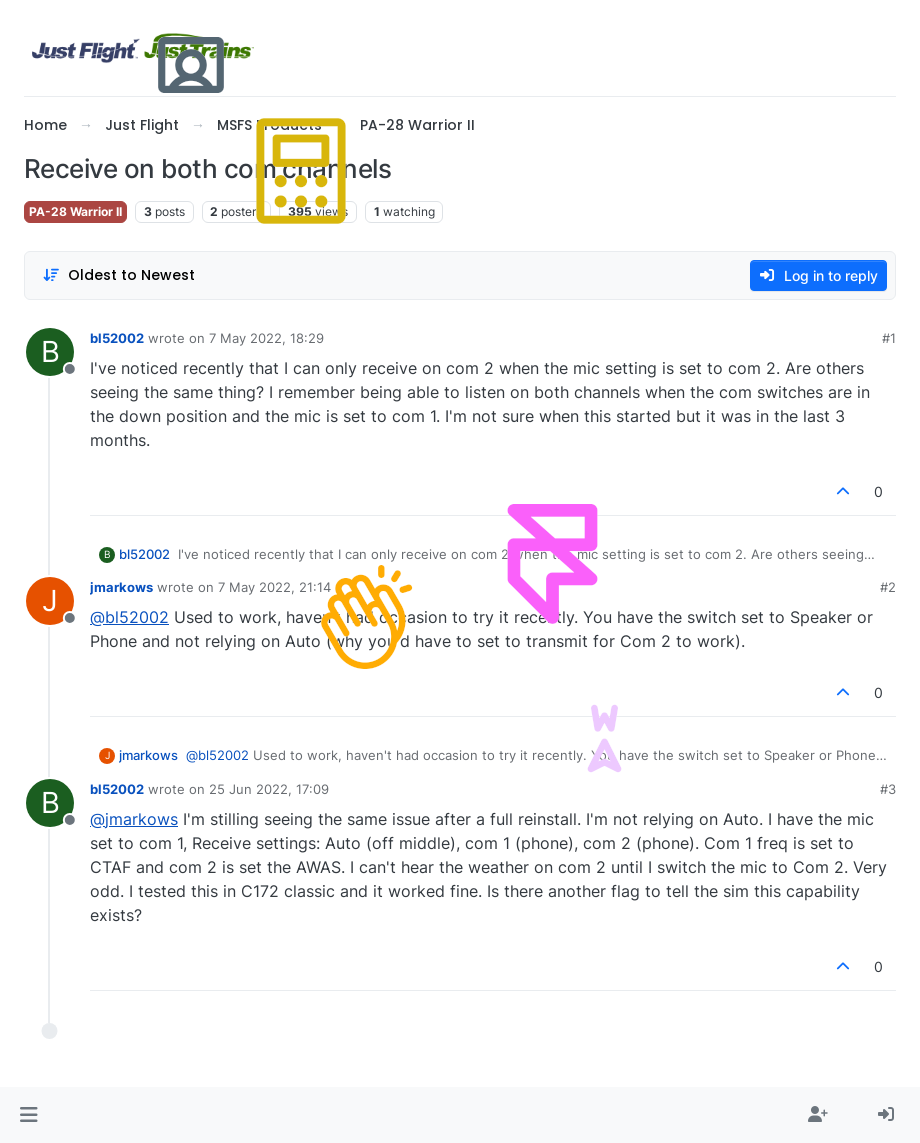 The width and height of the screenshot is (920, 1143). What do you see at coordinates (365, 617) in the screenshot?
I see `applaud or show appreciation` at bounding box center [365, 617].